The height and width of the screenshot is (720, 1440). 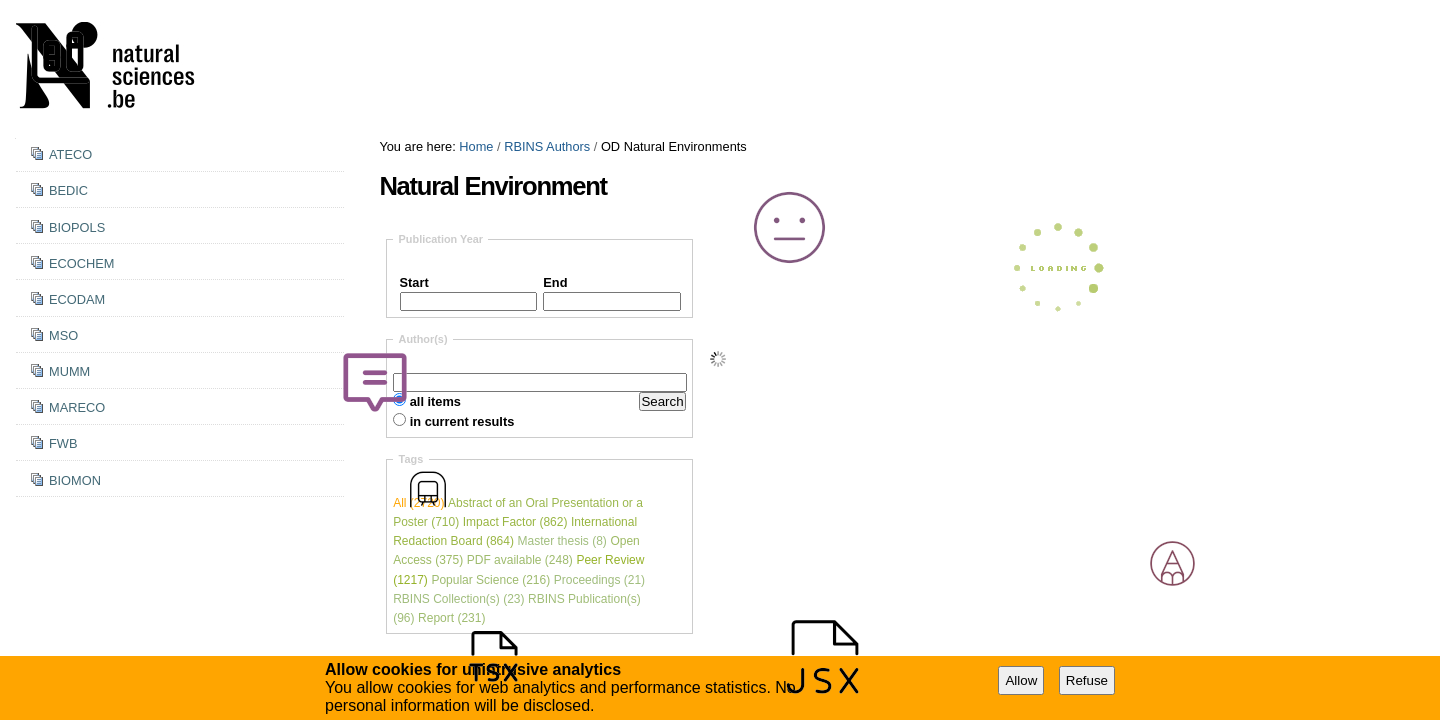 What do you see at coordinates (825, 660) in the screenshot?
I see `jsx file type indicator` at bounding box center [825, 660].